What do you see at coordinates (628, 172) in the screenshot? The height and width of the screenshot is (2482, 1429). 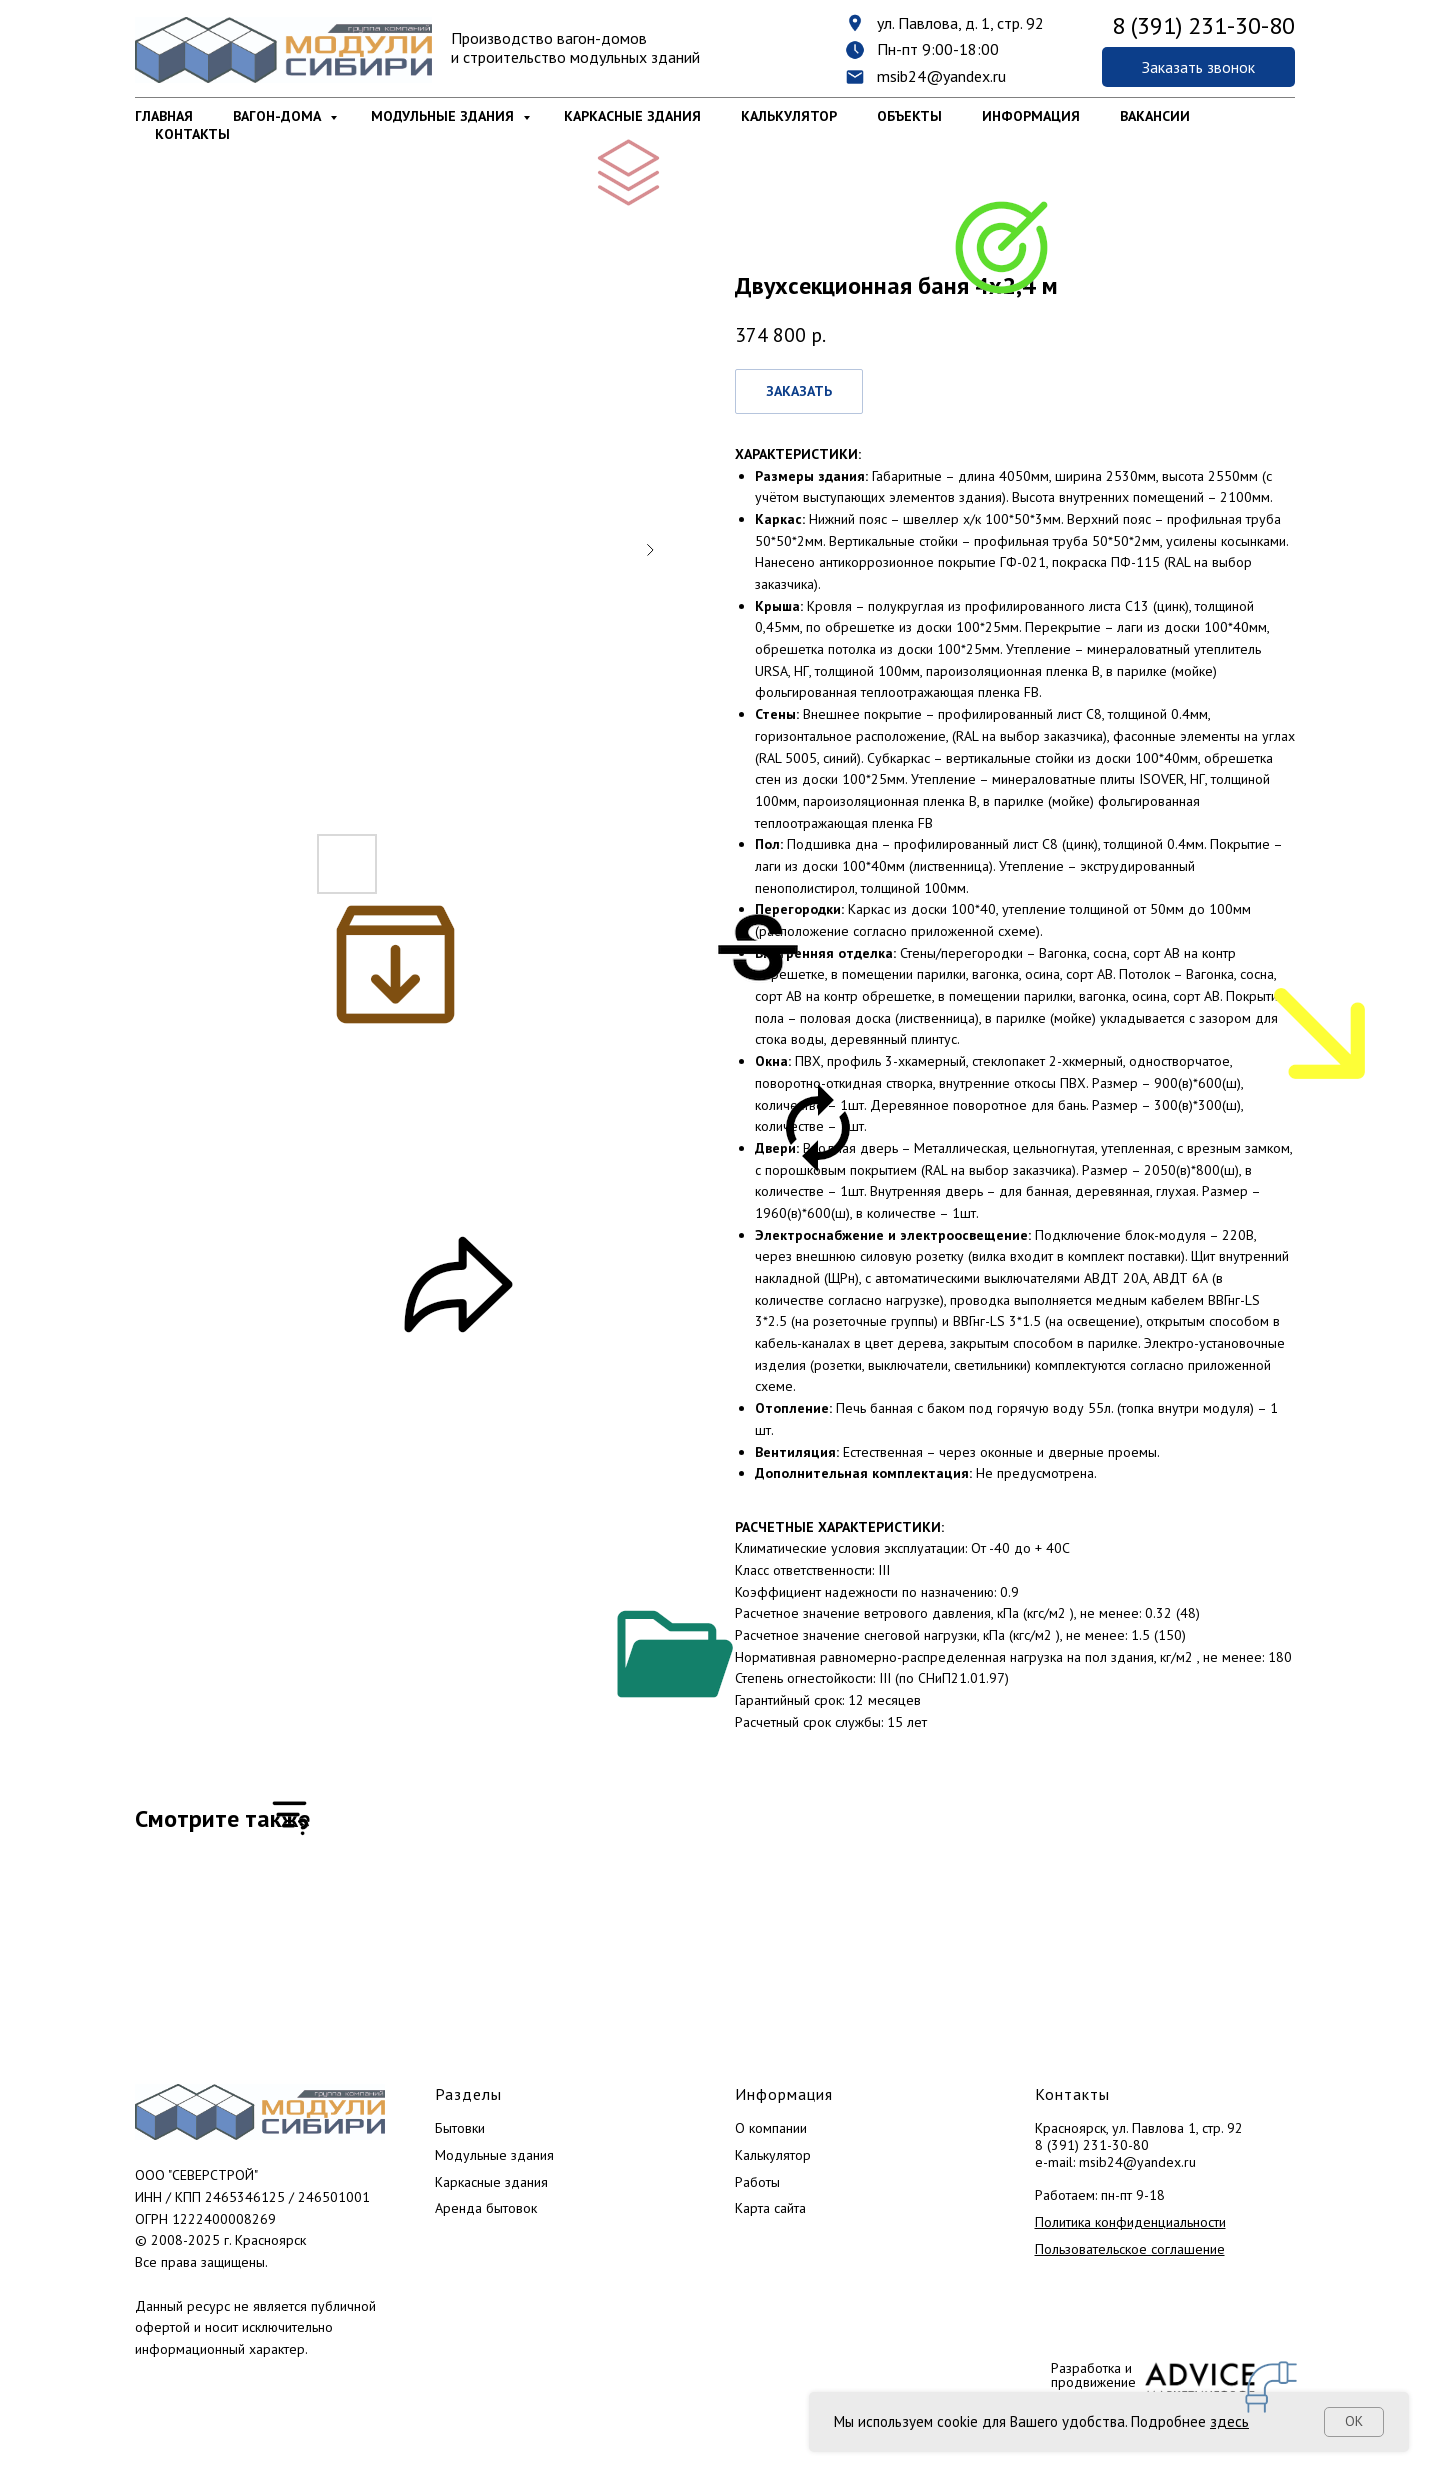 I see `view layers or stacked items` at bounding box center [628, 172].